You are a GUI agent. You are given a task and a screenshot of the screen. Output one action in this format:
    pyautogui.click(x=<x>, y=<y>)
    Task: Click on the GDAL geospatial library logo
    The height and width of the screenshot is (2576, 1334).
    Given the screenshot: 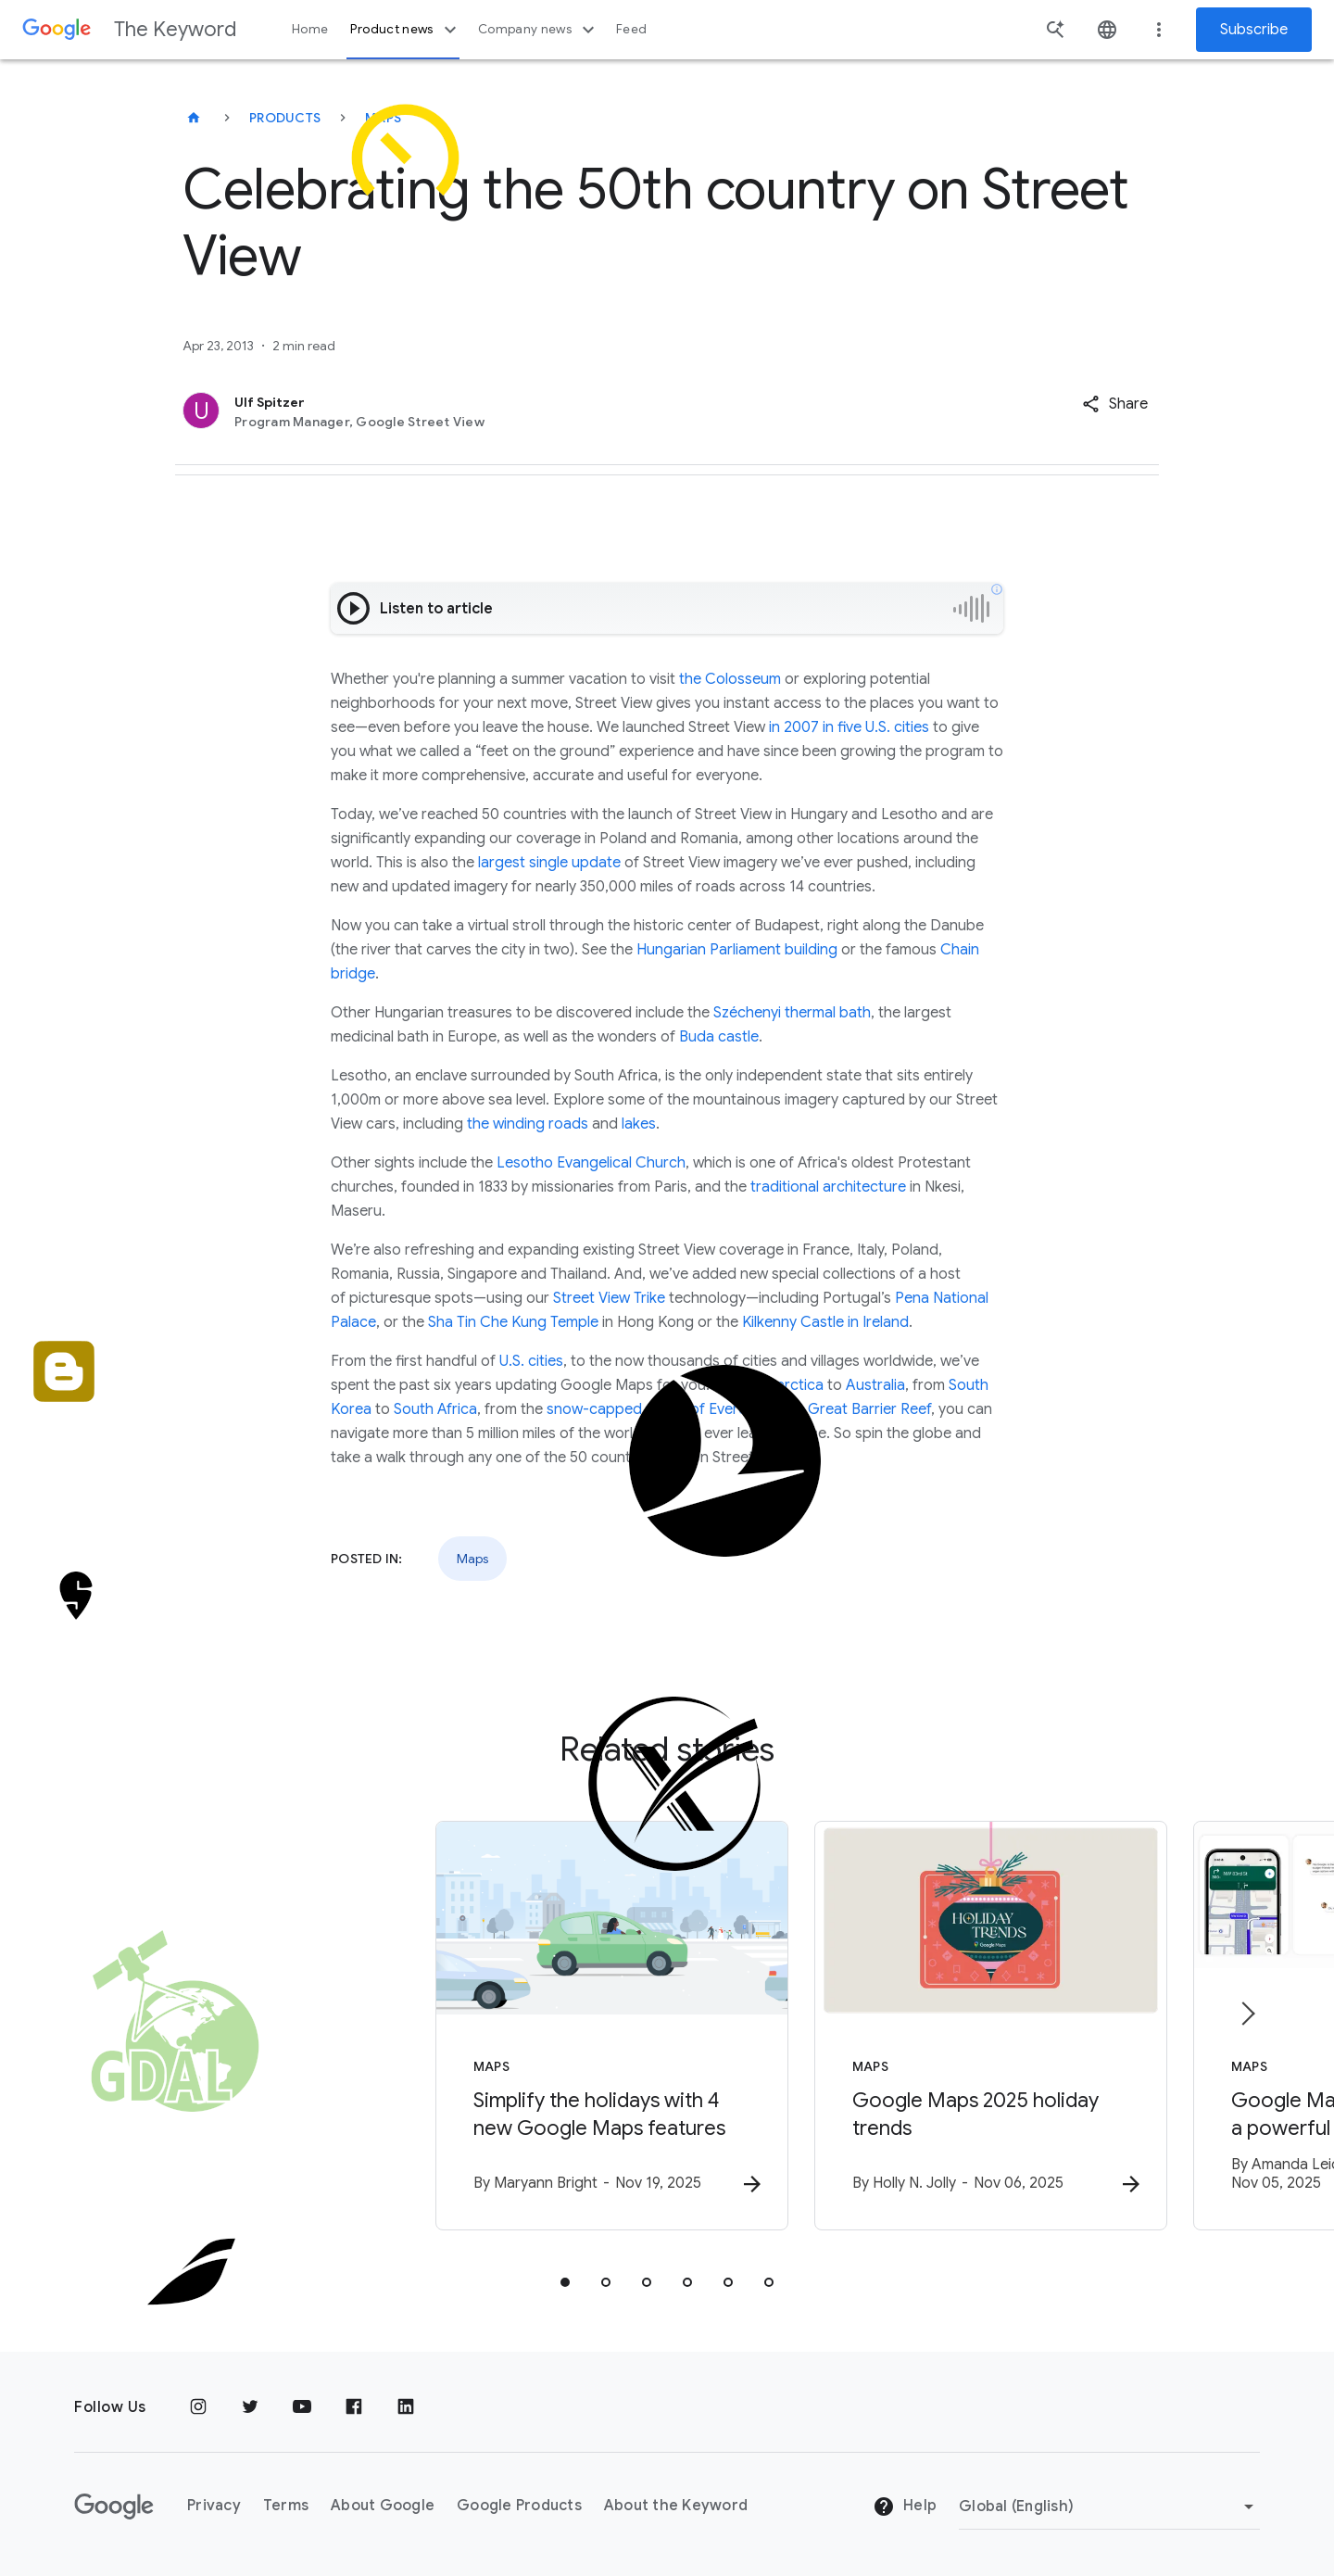 What is the action you would take?
    pyautogui.click(x=175, y=2021)
    